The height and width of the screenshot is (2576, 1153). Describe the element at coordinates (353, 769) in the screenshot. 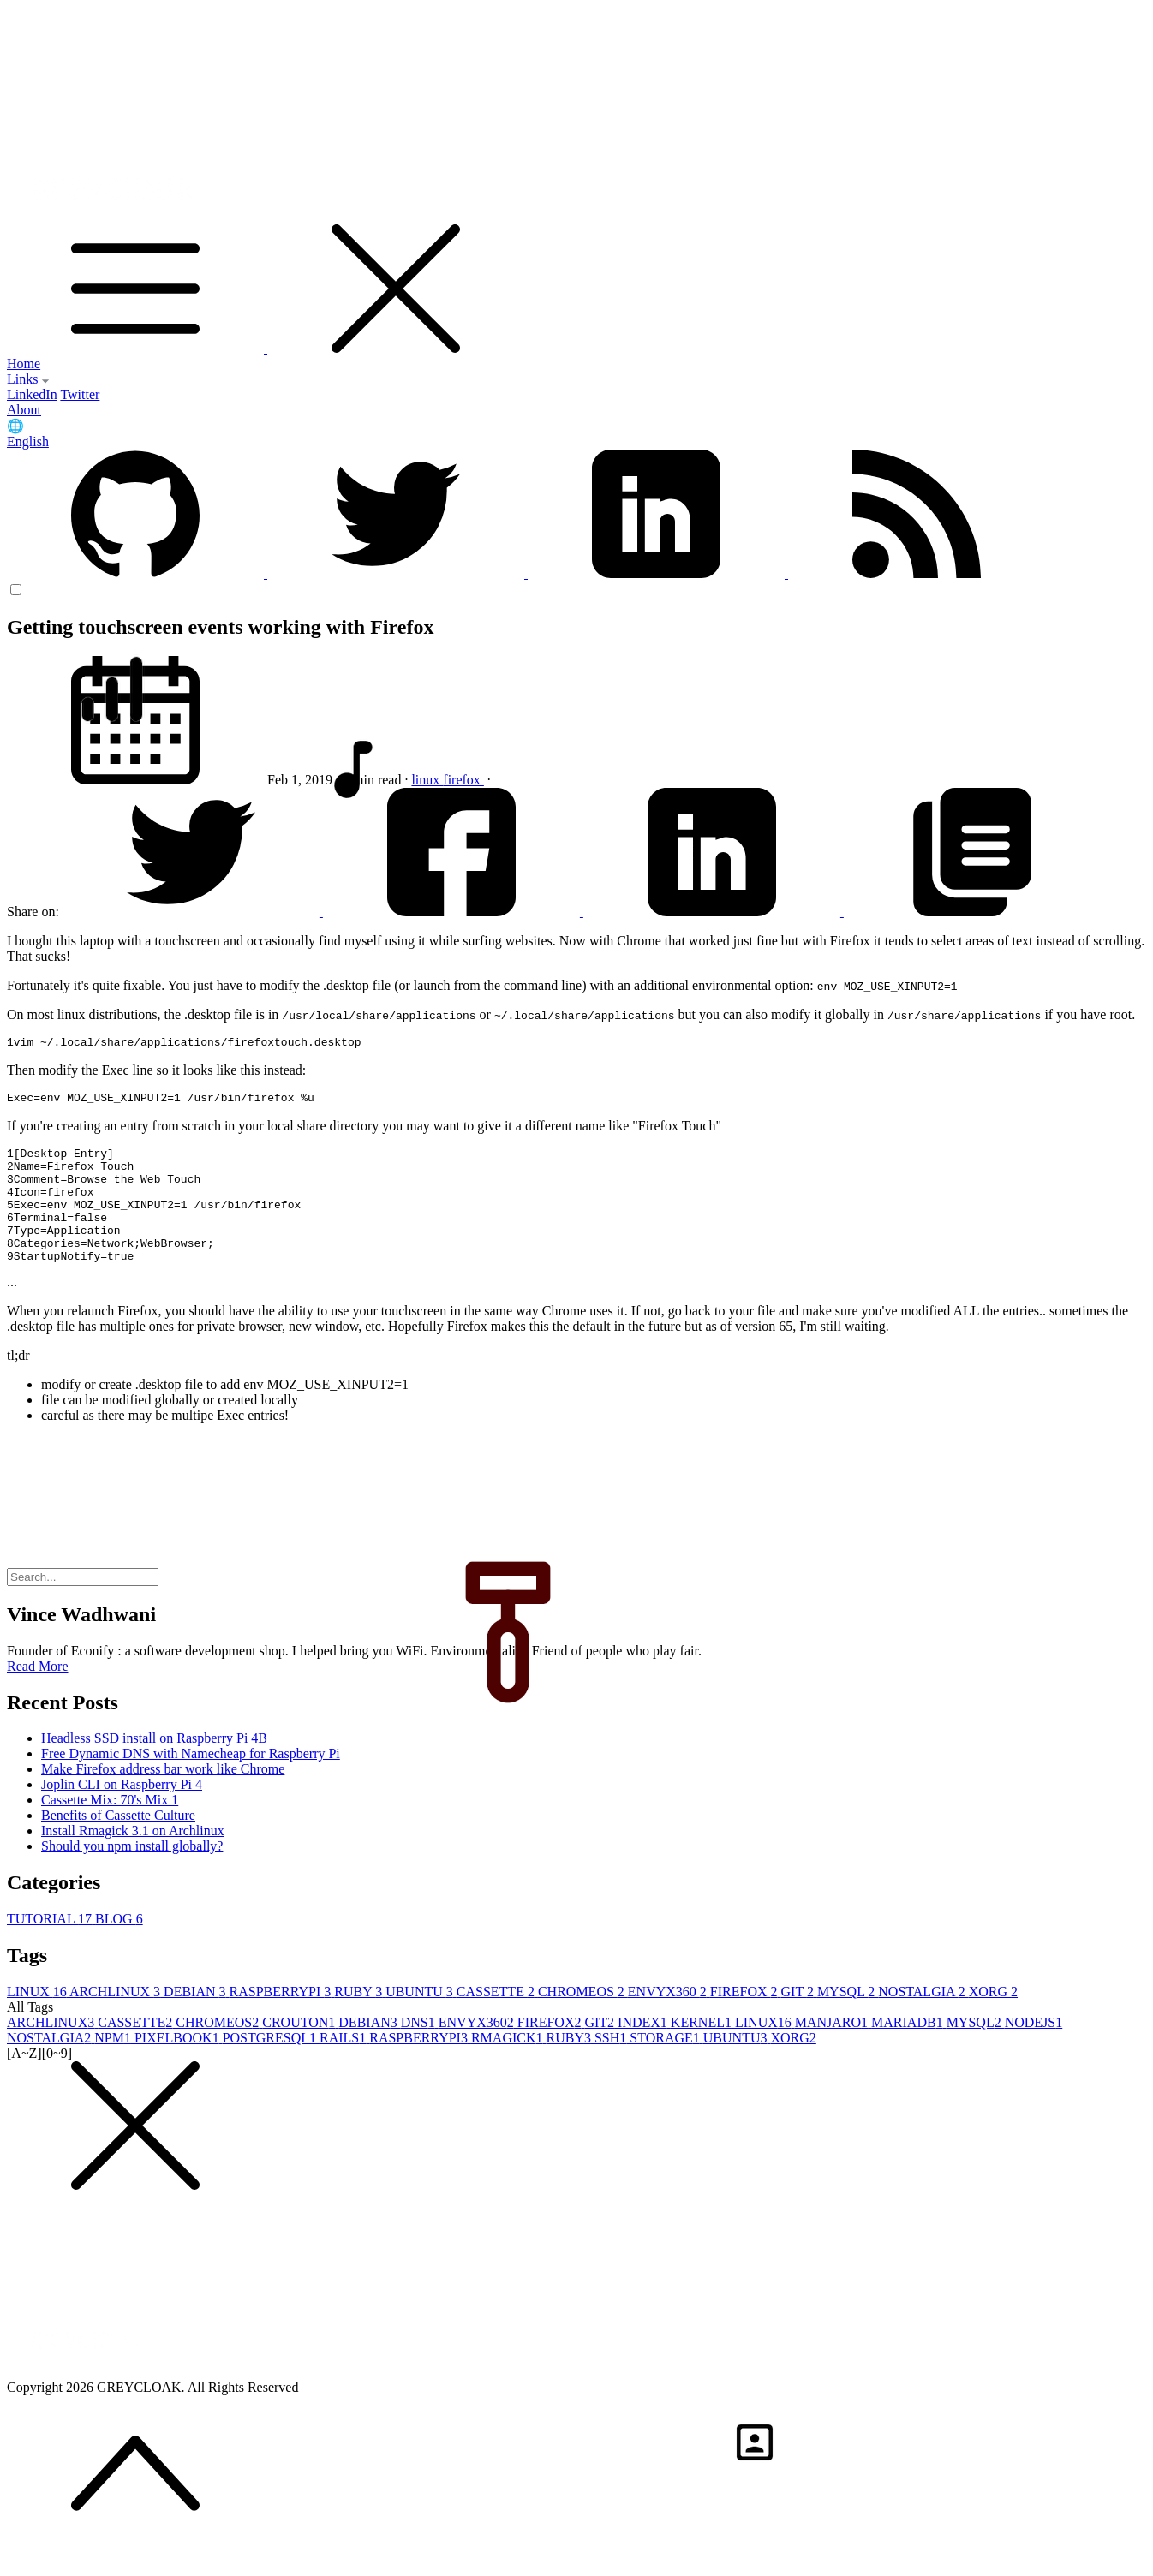

I see `access music or audio player` at that location.